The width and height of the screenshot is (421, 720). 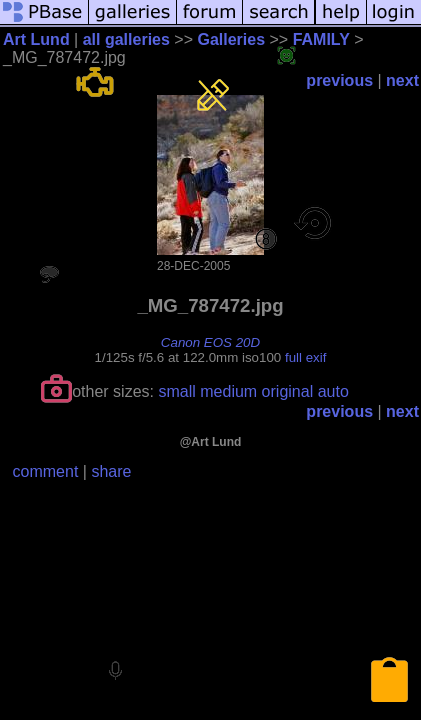 What do you see at coordinates (315, 223) in the screenshot?
I see `restore settings to a previous backup` at bounding box center [315, 223].